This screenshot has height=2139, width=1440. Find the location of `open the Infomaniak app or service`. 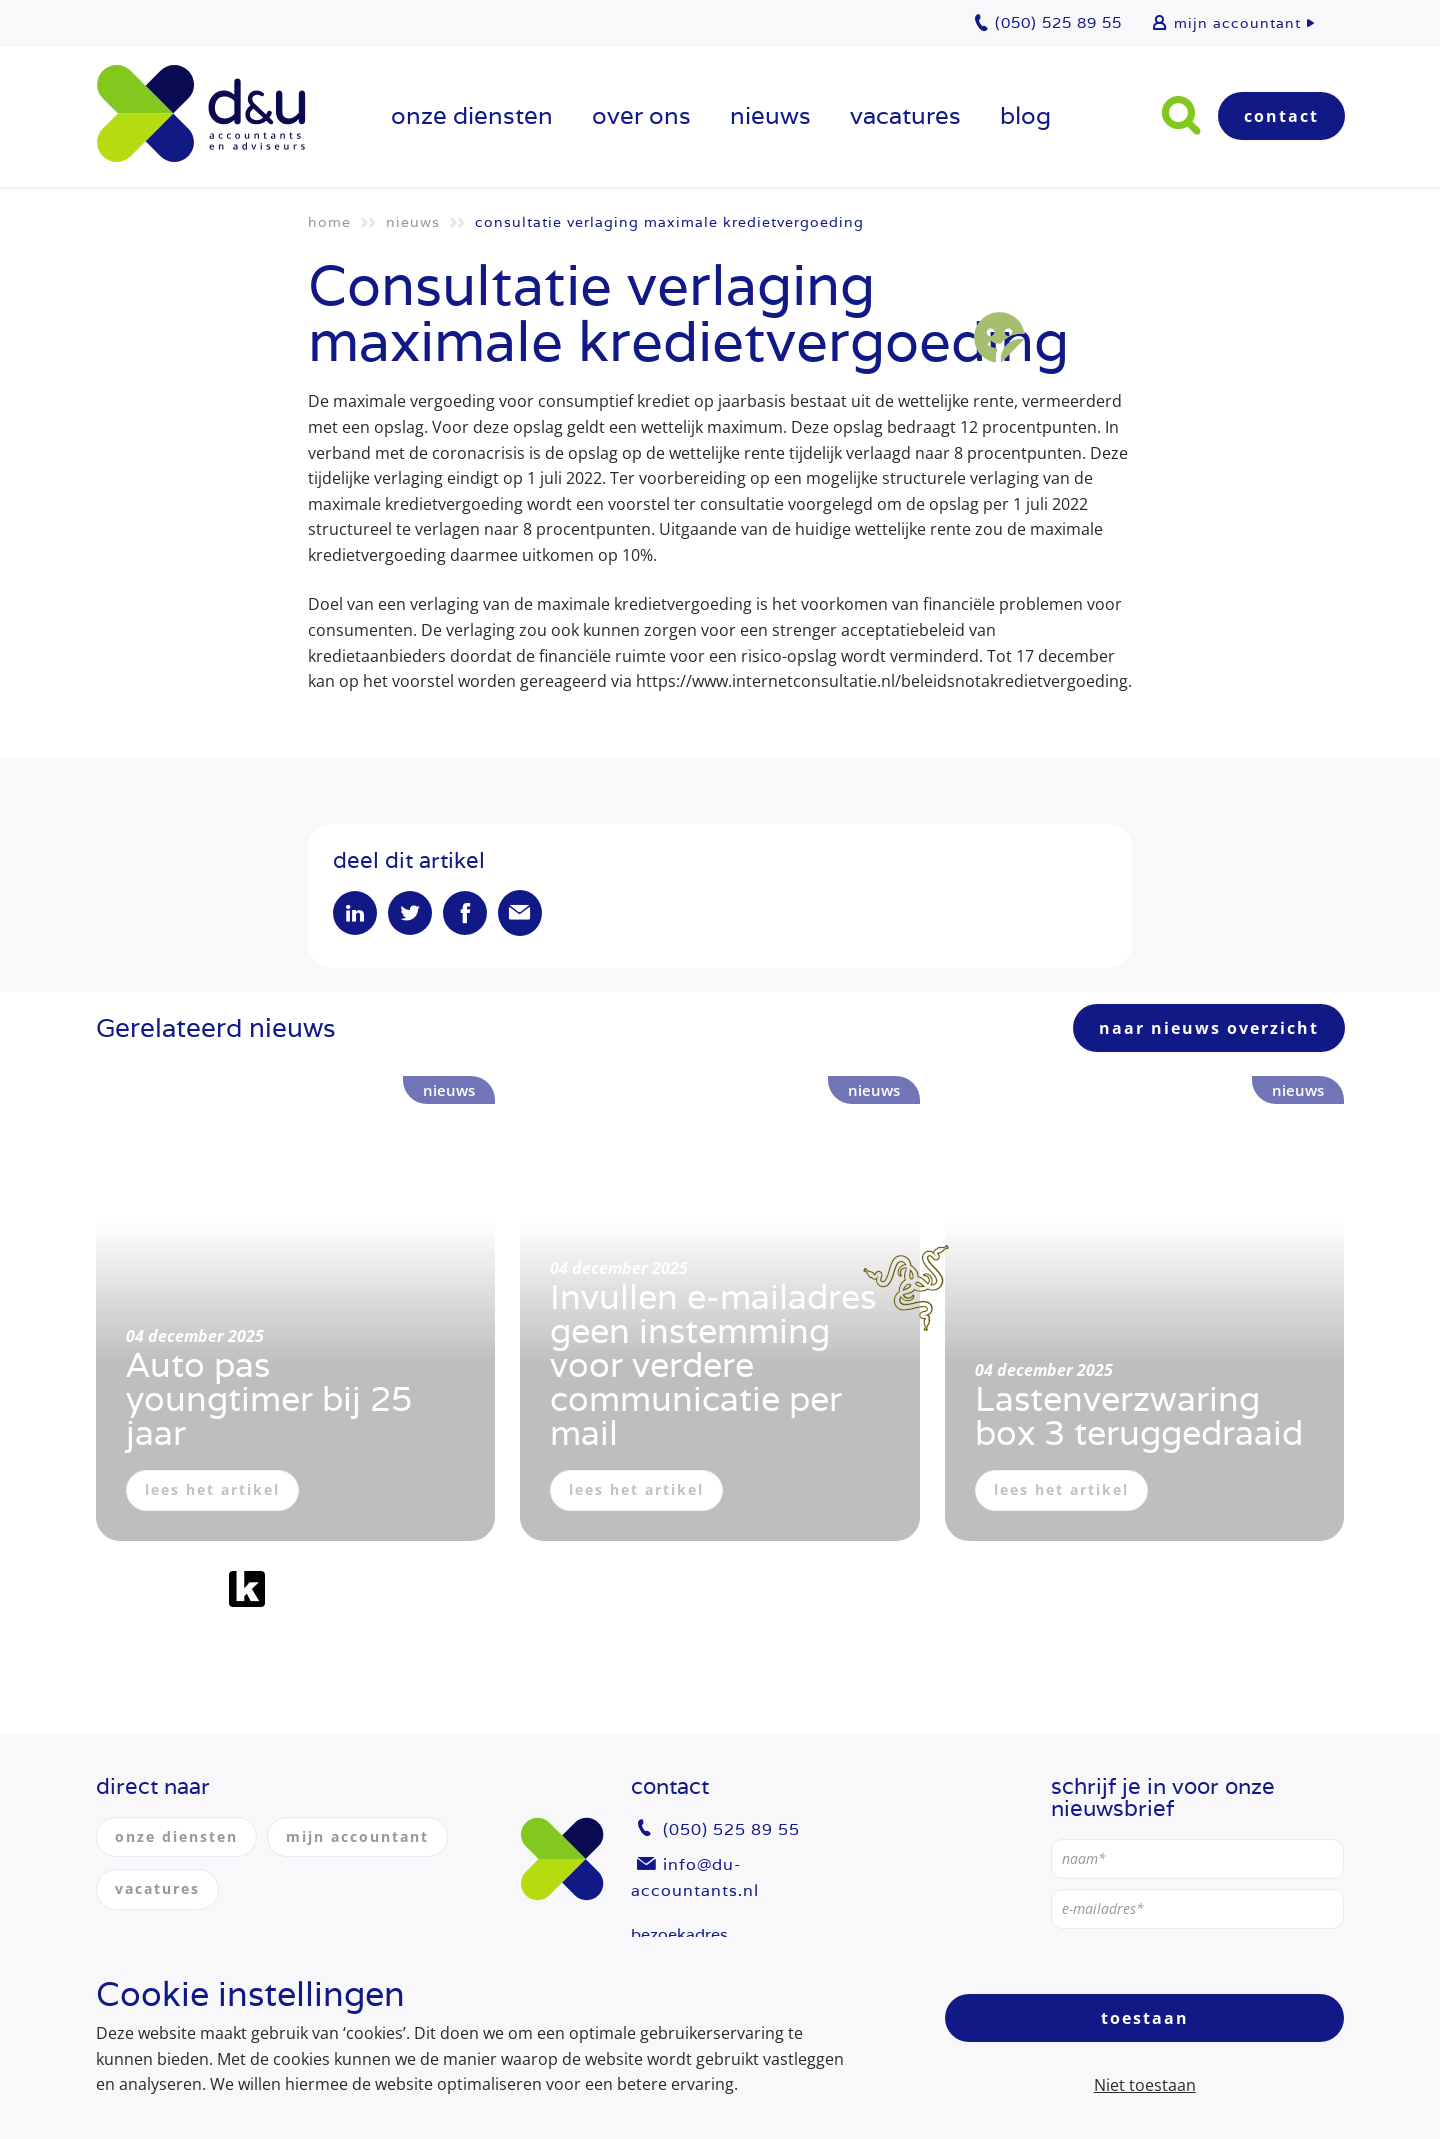

open the Infomaniak app or service is located at coordinates (247, 1589).